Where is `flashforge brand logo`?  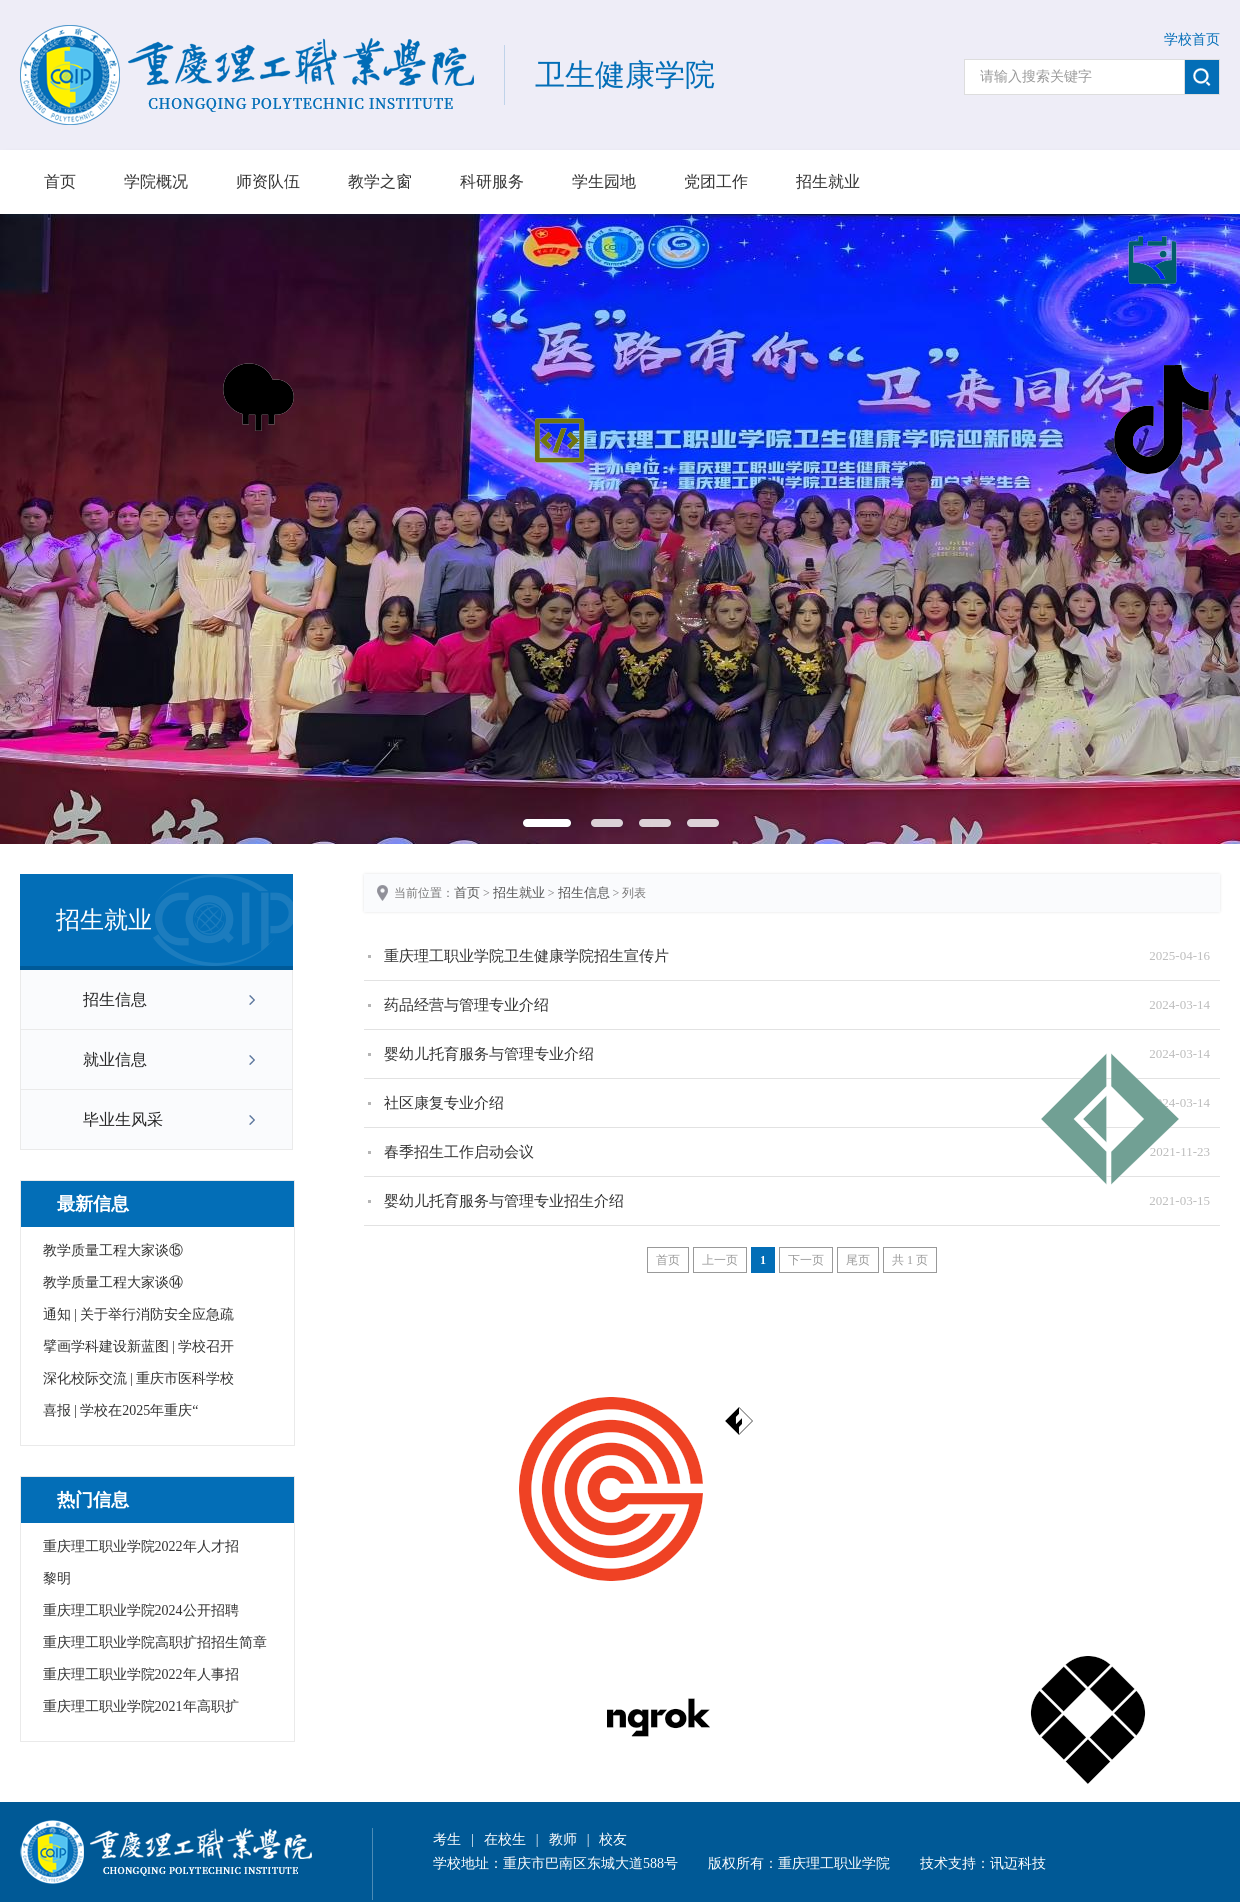 flashforge brand logo is located at coordinates (739, 1421).